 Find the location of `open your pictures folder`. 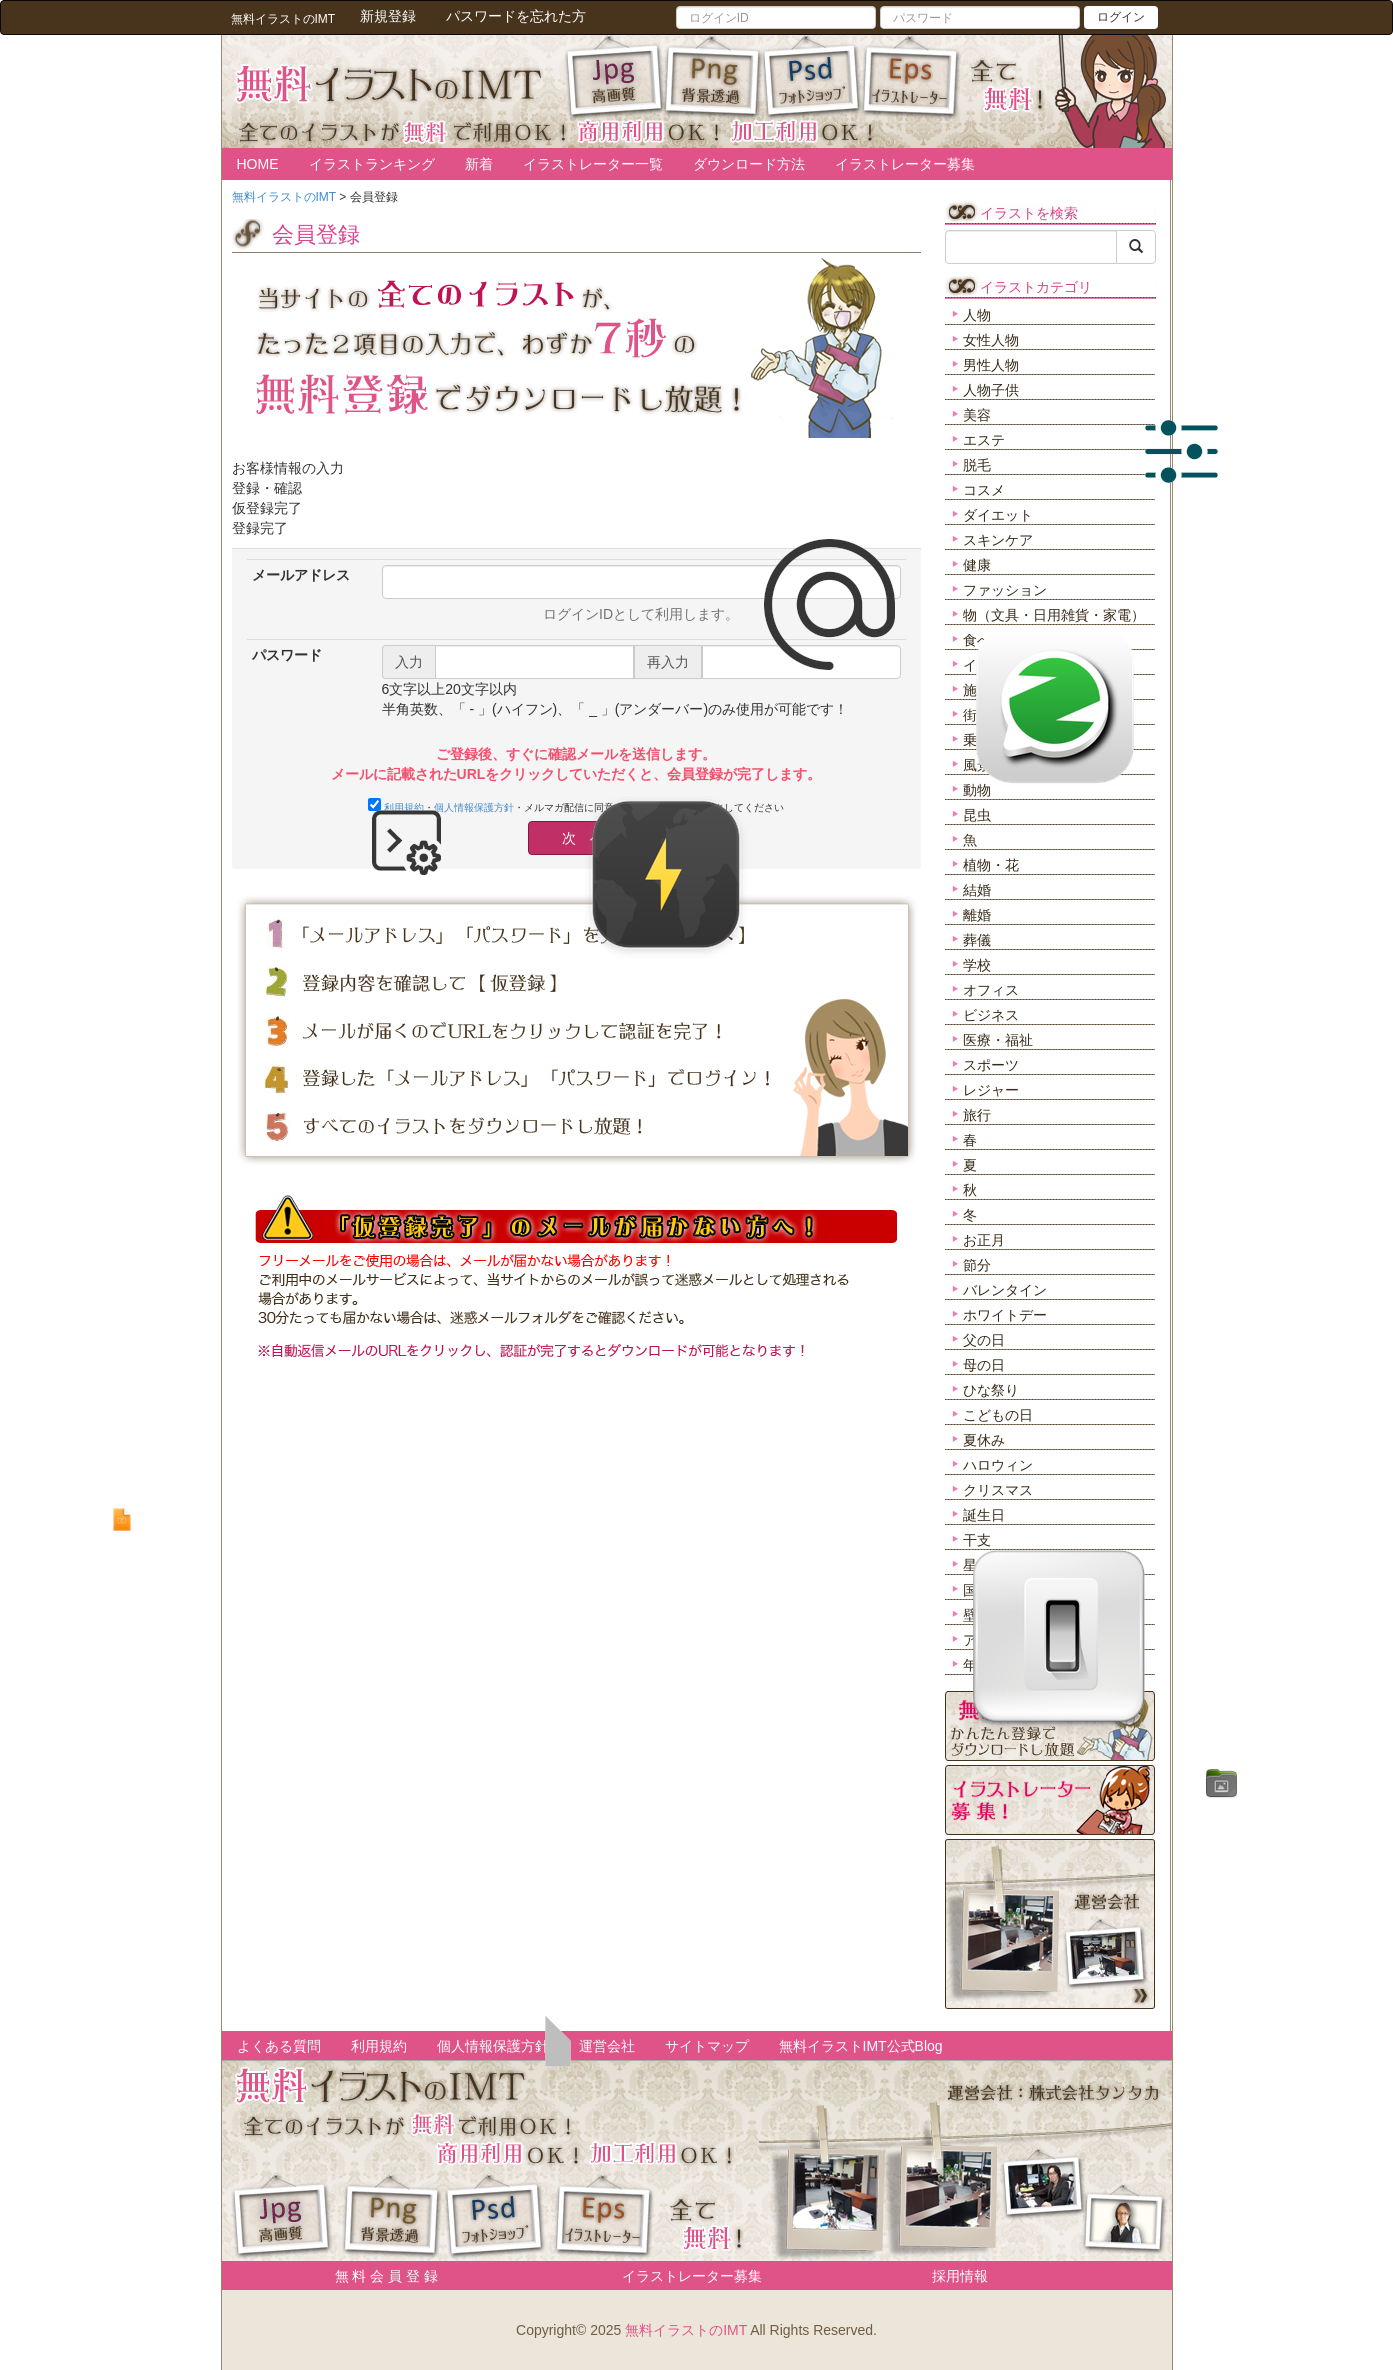

open your pictures folder is located at coordinates (1221, 1782).